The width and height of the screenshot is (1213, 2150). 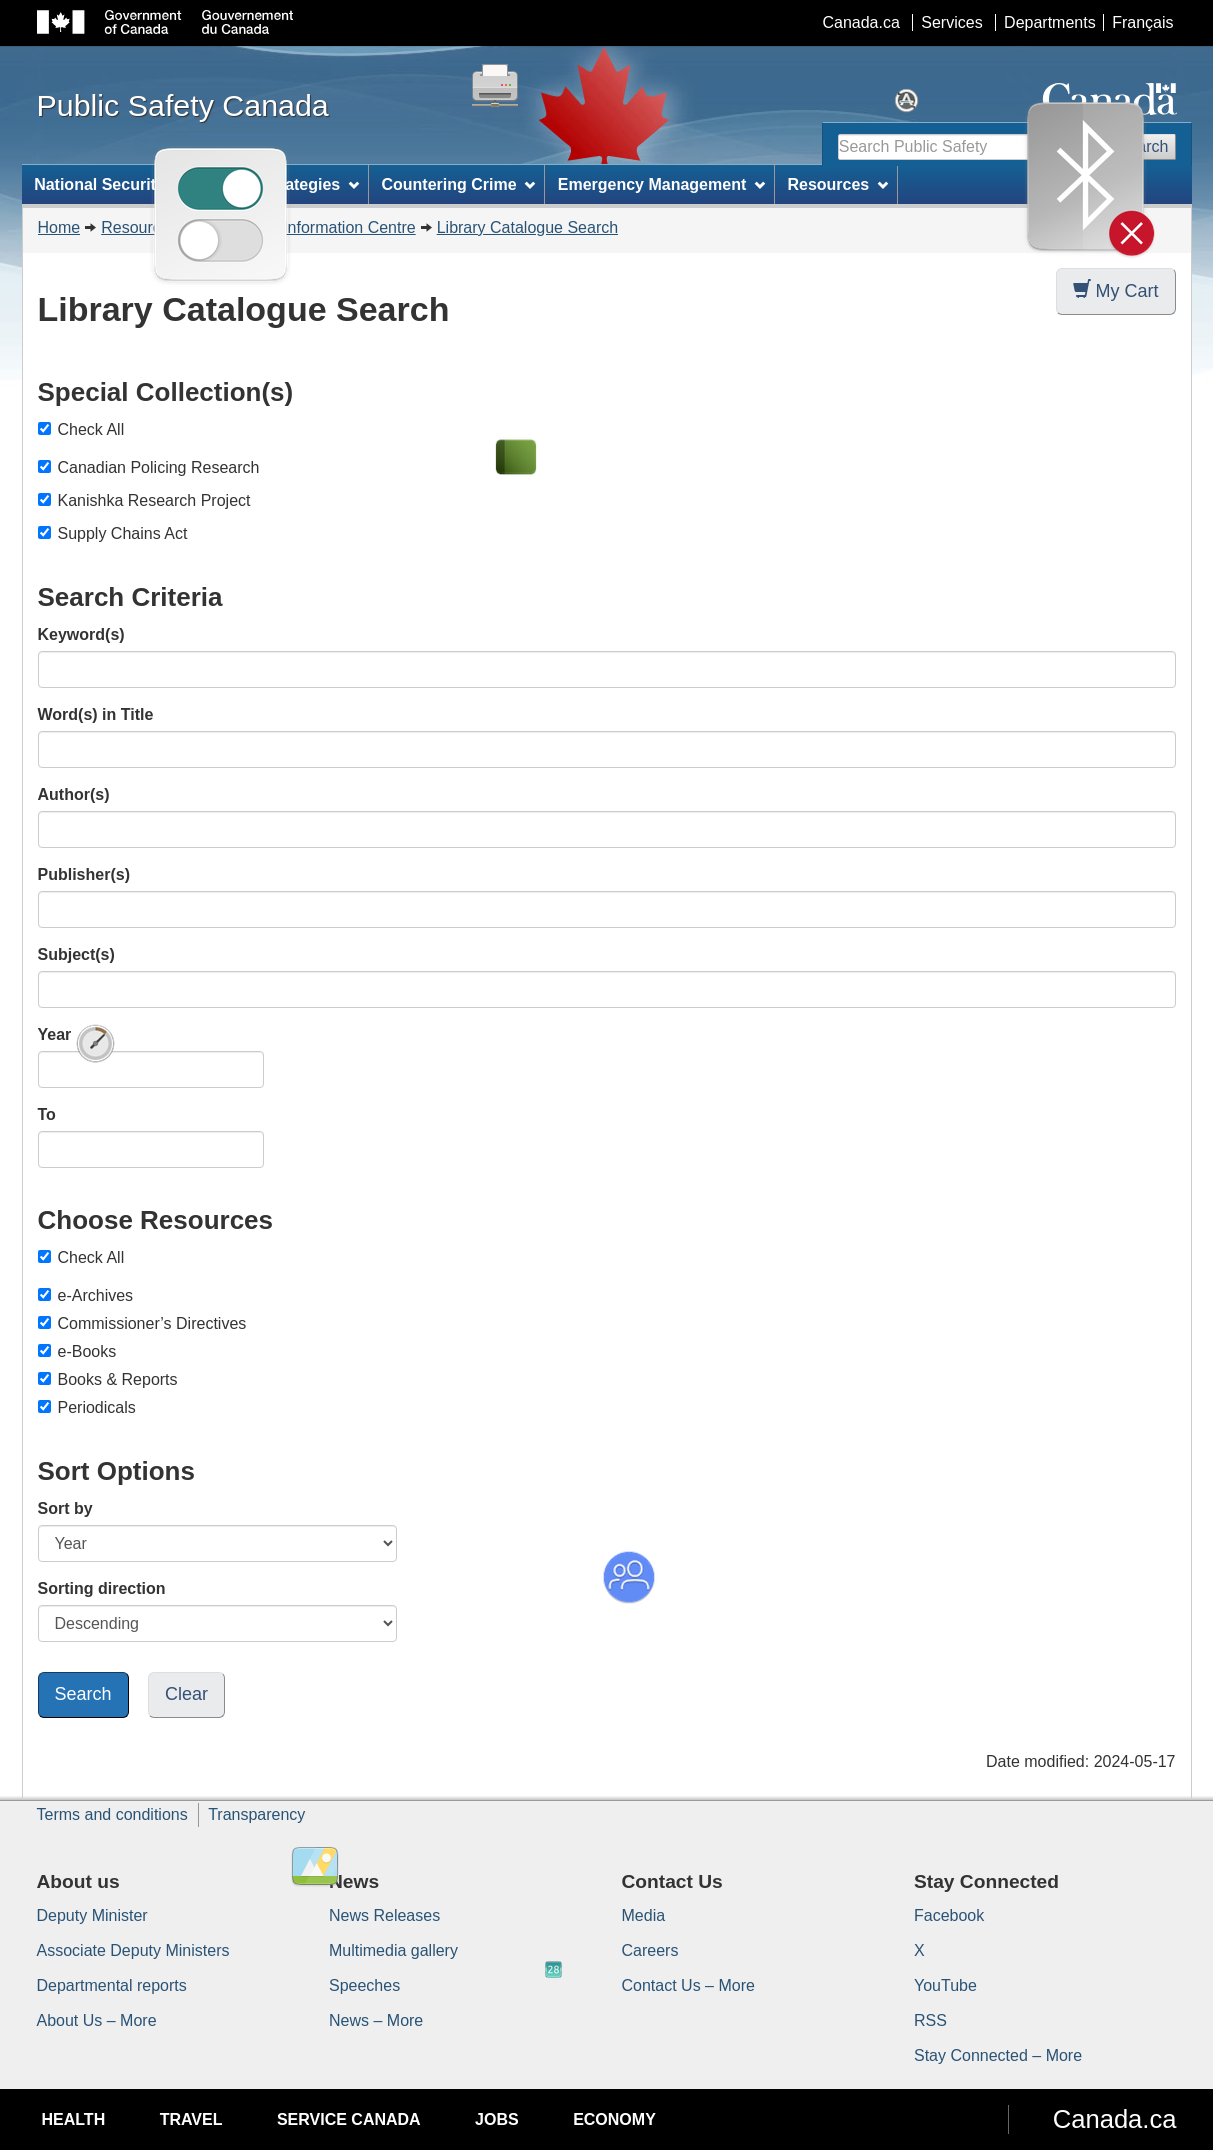 I want to click on check for available software updates, so click(x=906, y=100).